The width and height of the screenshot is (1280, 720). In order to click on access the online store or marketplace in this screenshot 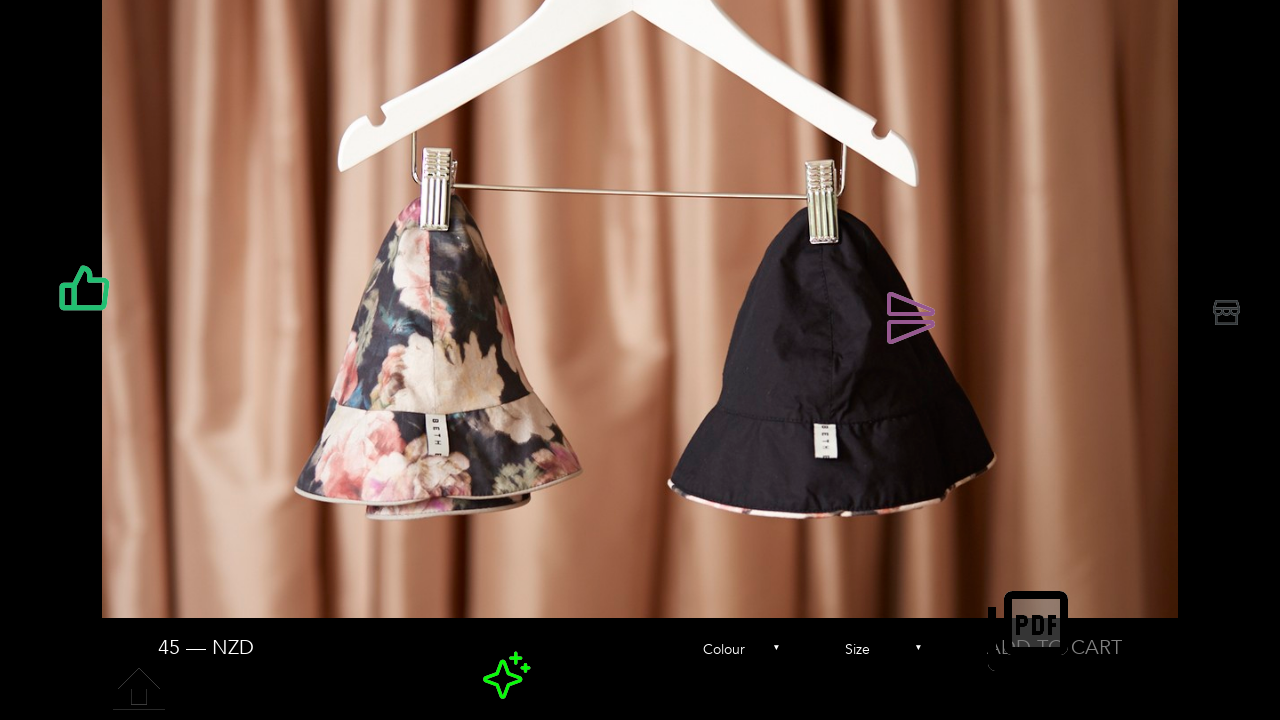, I will do `click(1226, 312)`.